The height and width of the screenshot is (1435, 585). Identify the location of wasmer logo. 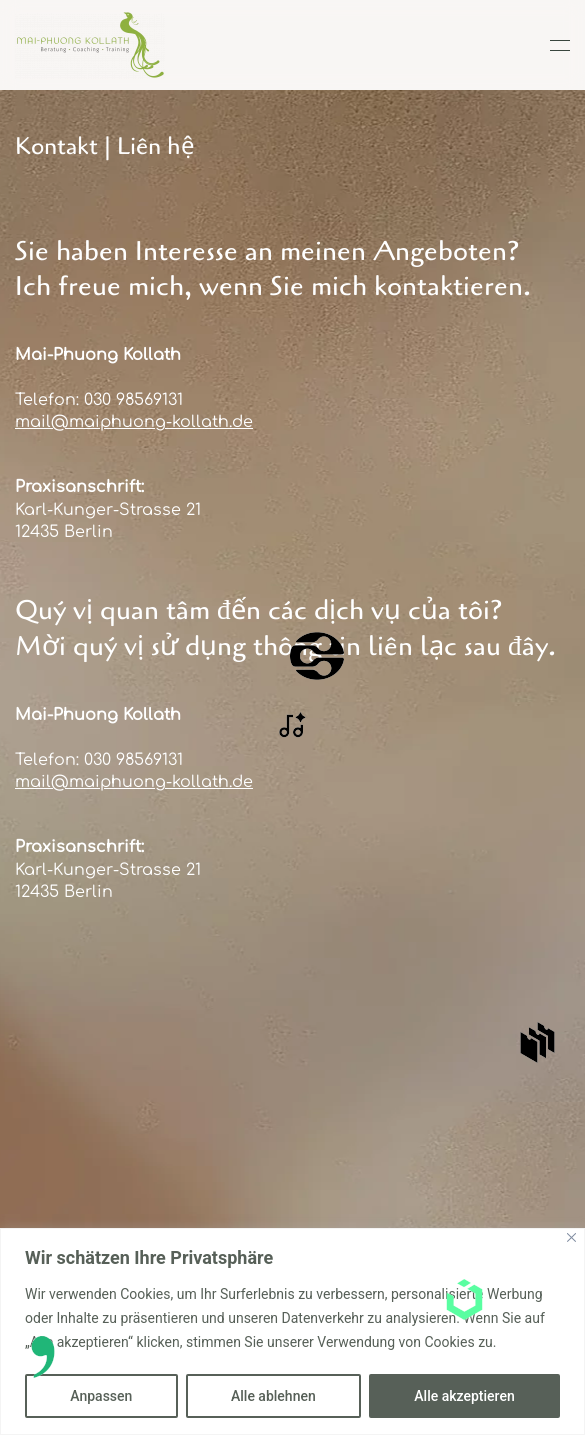
(537, 1042).